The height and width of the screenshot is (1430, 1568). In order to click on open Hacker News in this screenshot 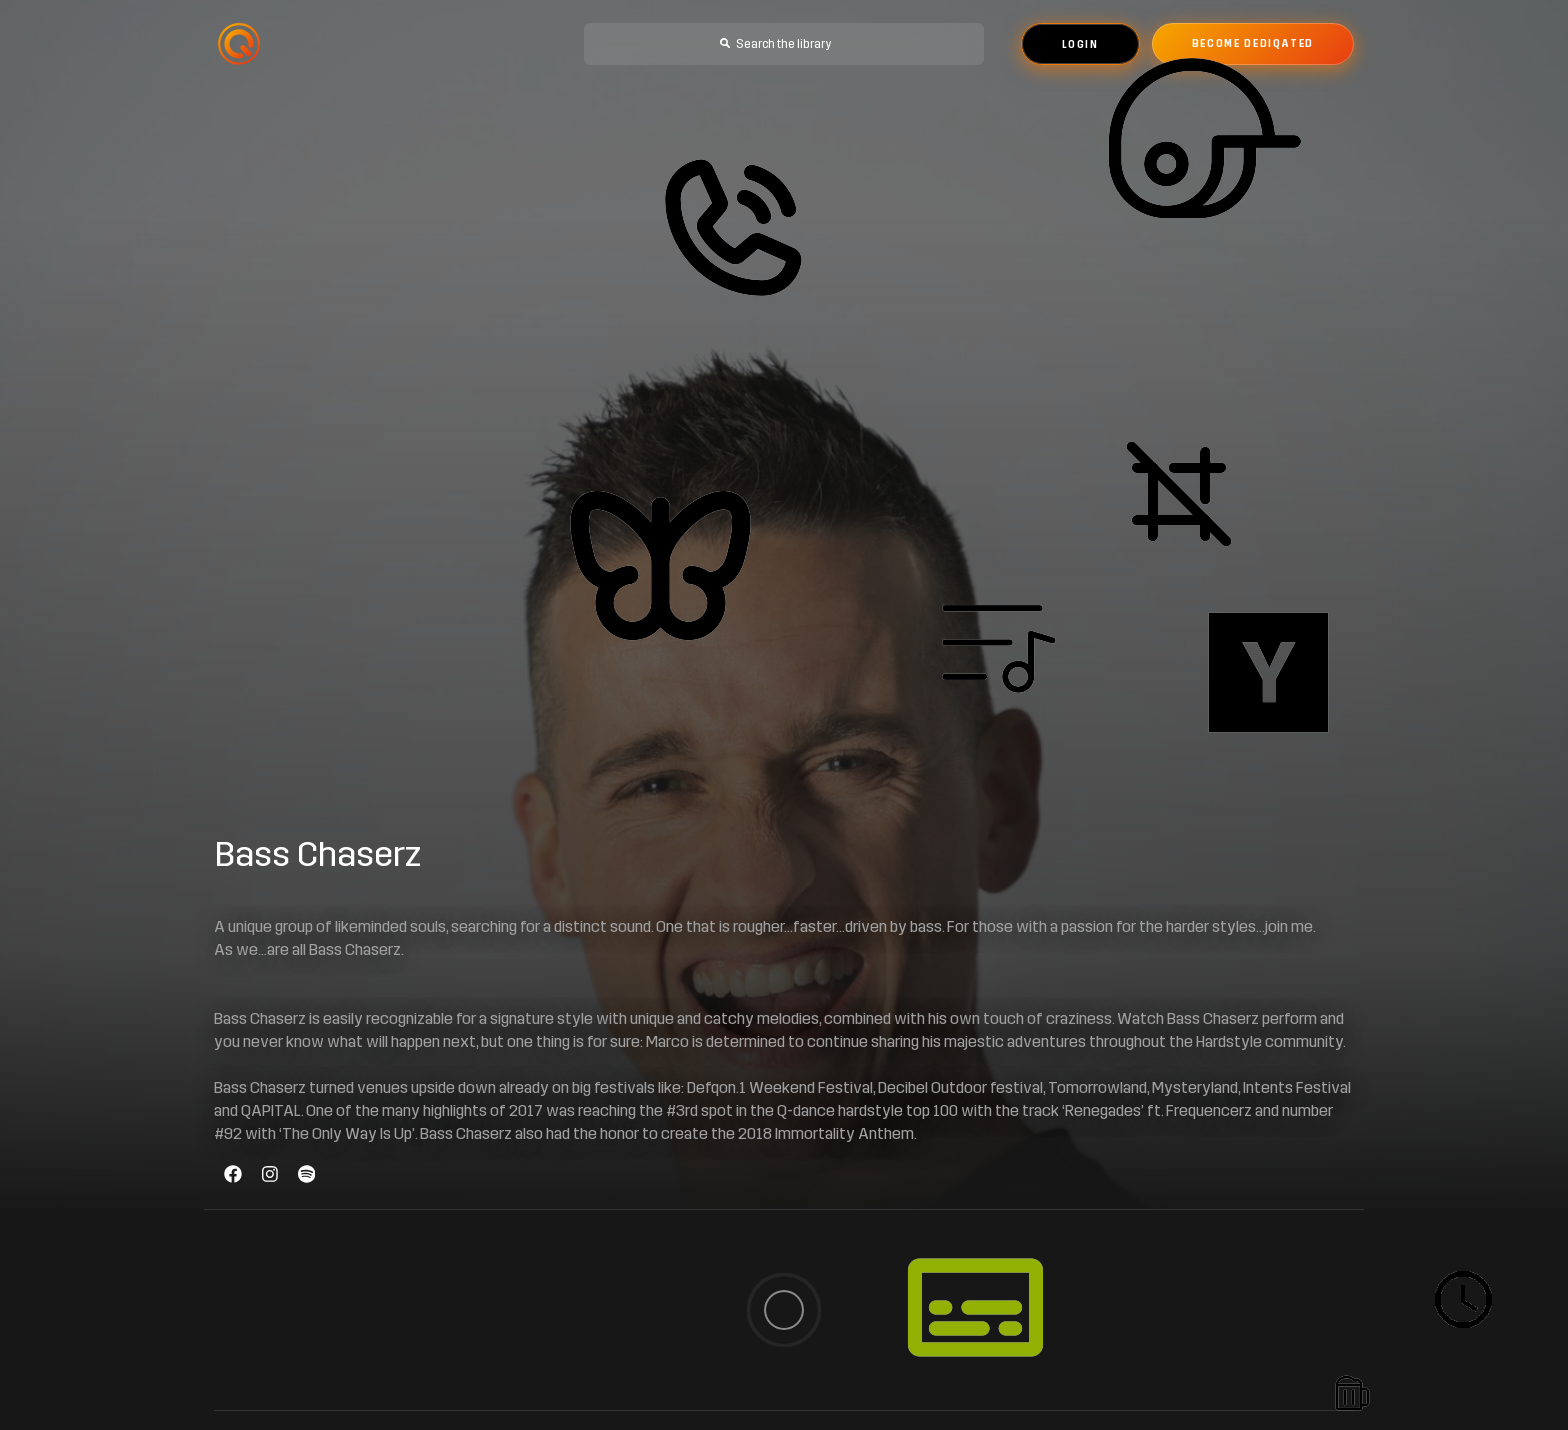, I will do `click(1268, 672)`.